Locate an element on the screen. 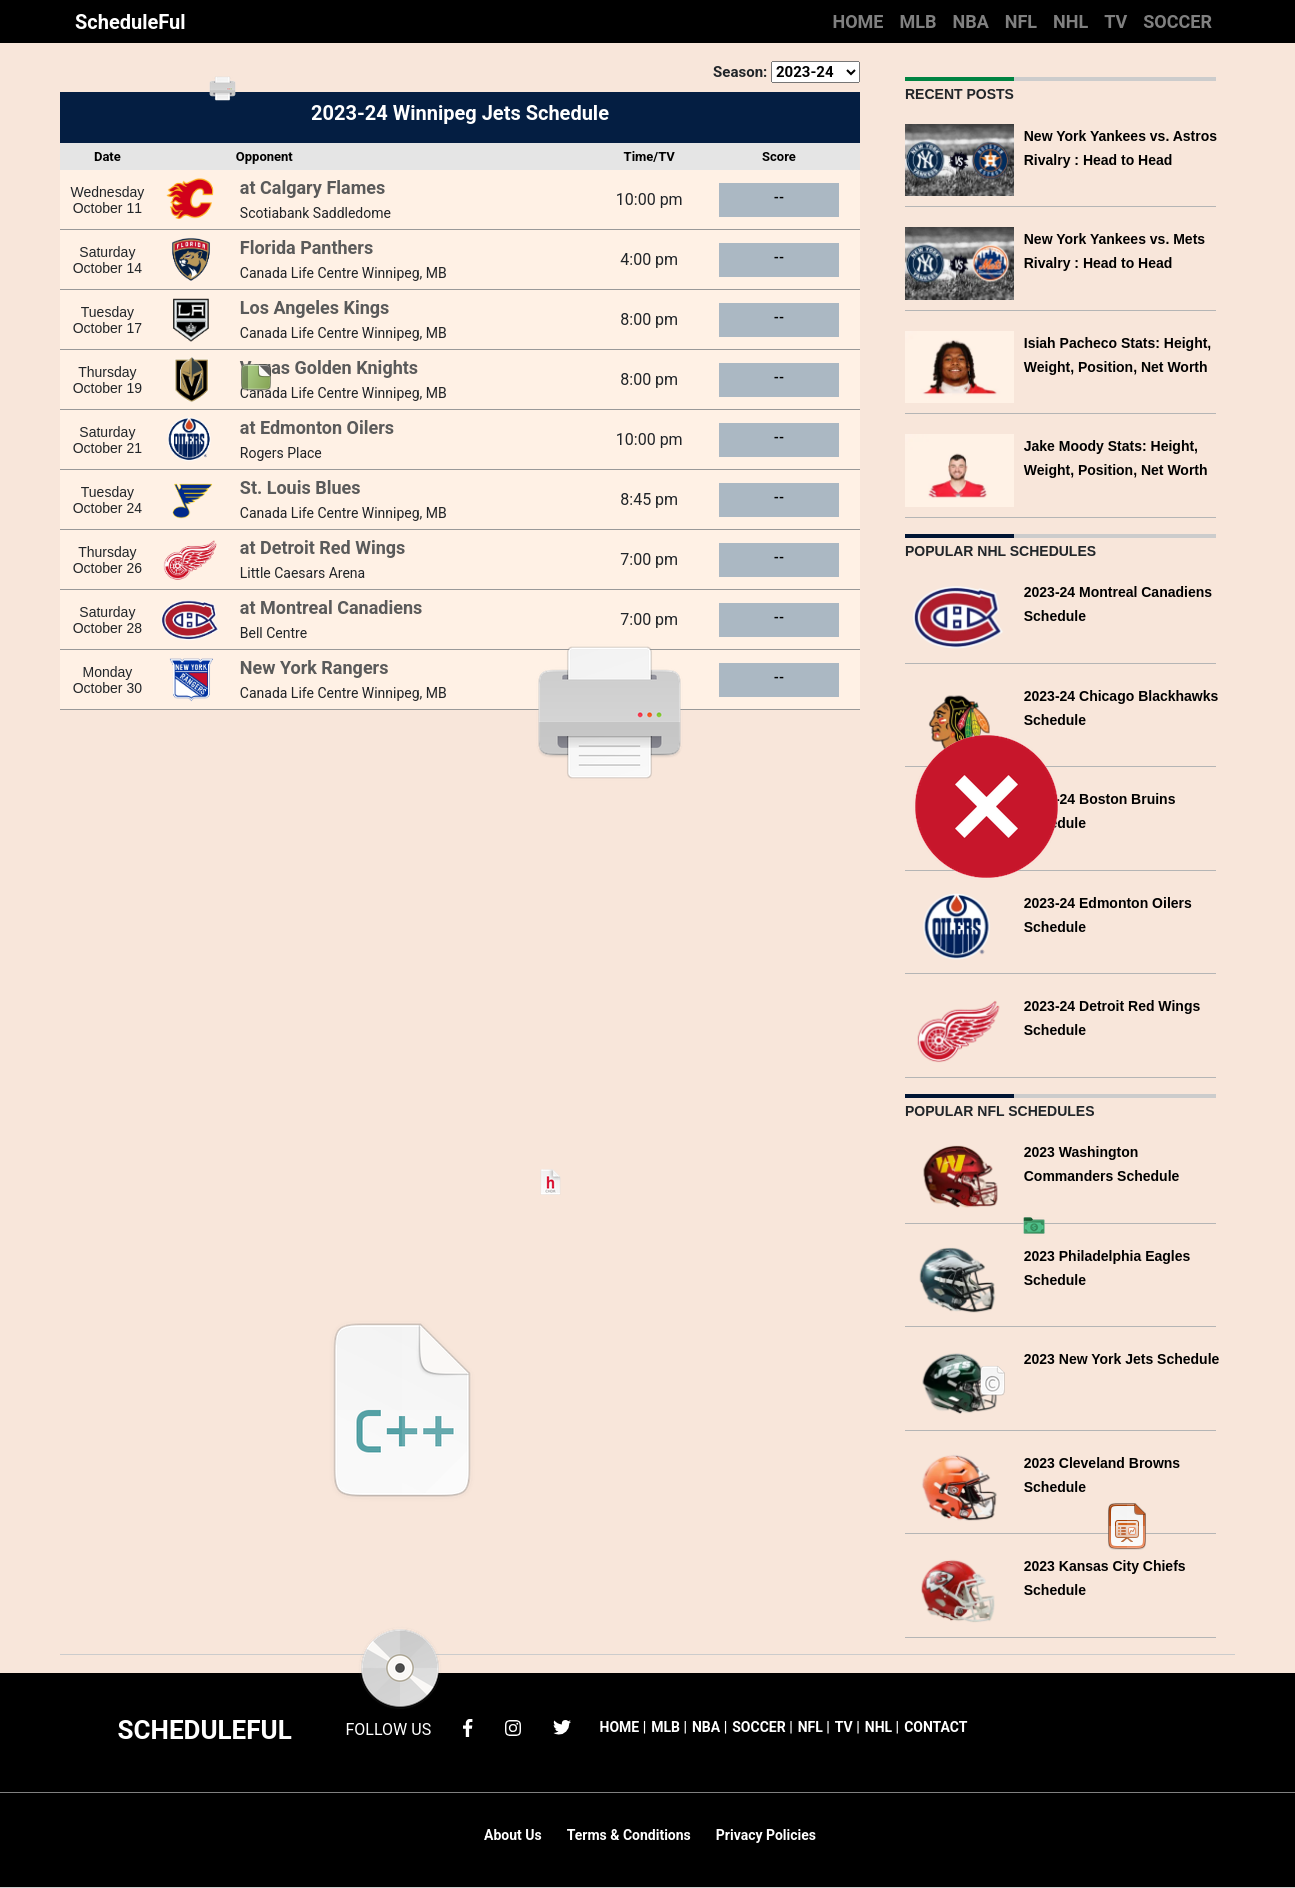  indicates a CD, DVD, or optical disc drive is located at coordinates (400, 1668).